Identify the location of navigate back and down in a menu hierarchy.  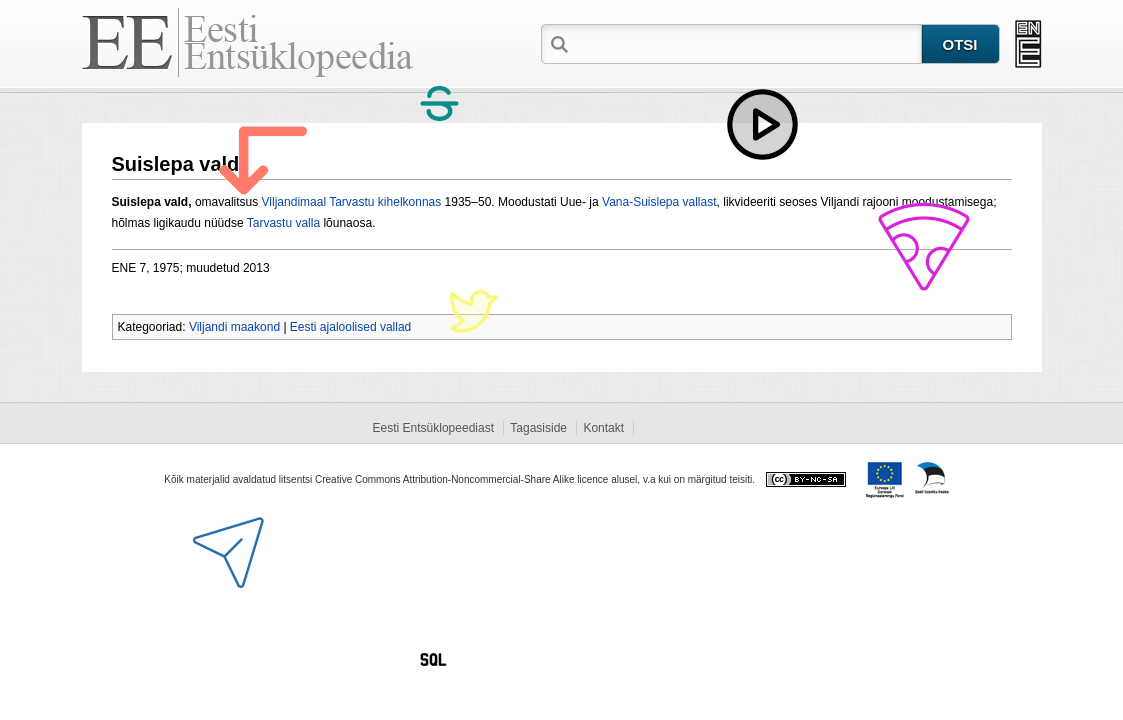
(260, 154).